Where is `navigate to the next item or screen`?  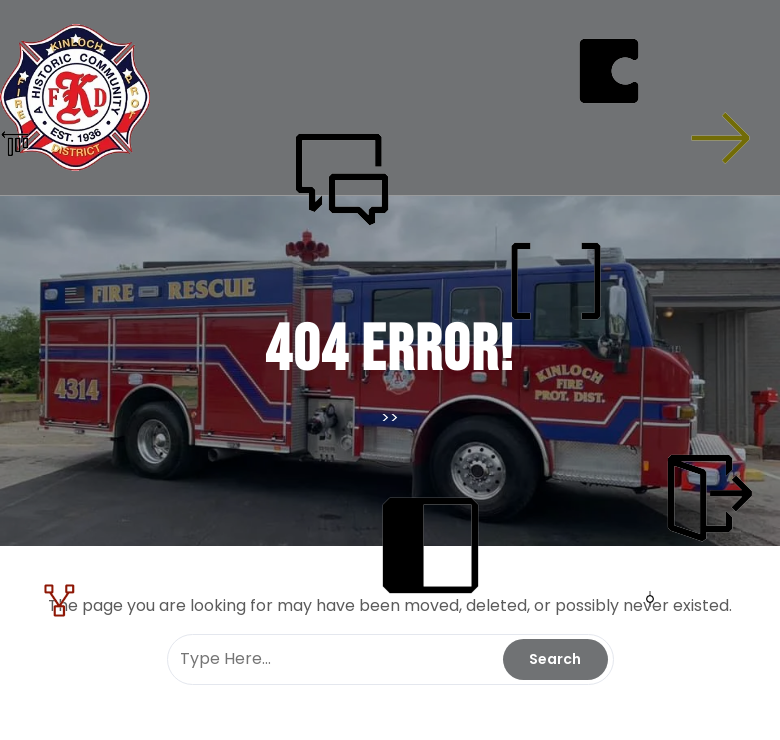
navigate to the next item or screen is located at coordinates (720, 135).